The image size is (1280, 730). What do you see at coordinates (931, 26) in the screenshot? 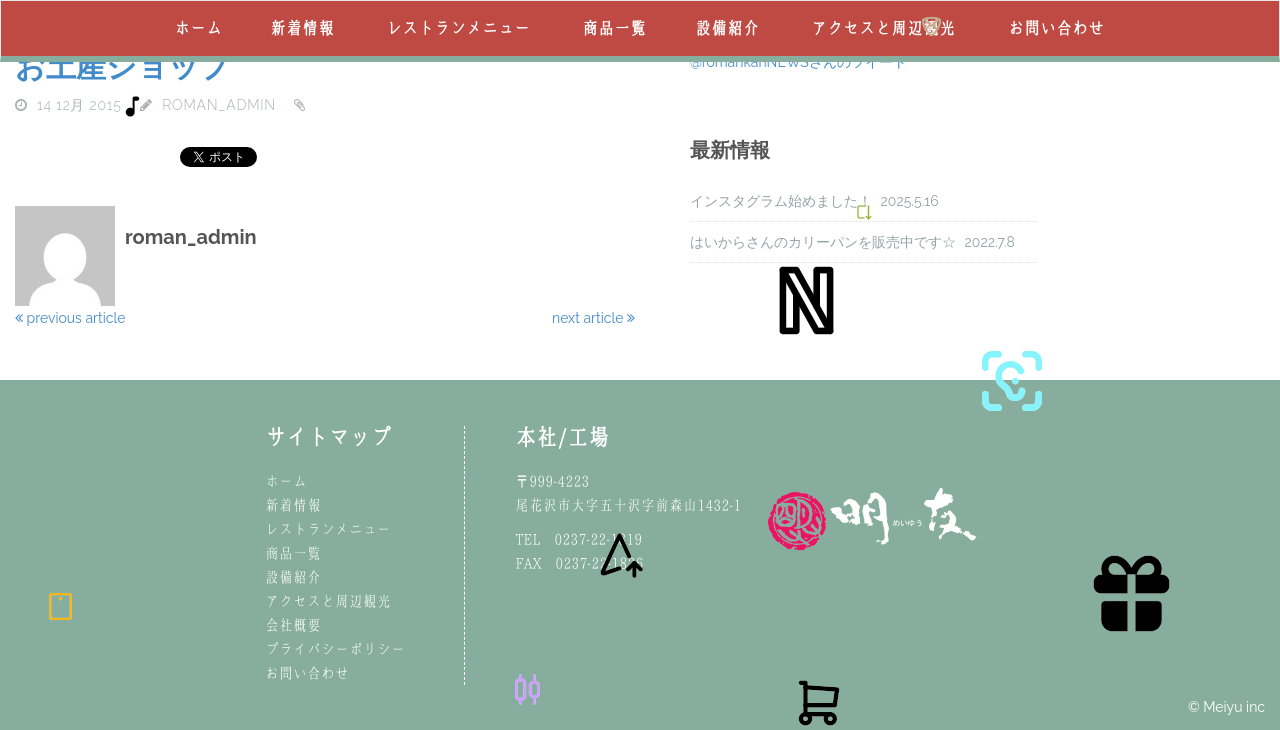
I see `open ctemplar secure email service` at bounding box center [931, 26].